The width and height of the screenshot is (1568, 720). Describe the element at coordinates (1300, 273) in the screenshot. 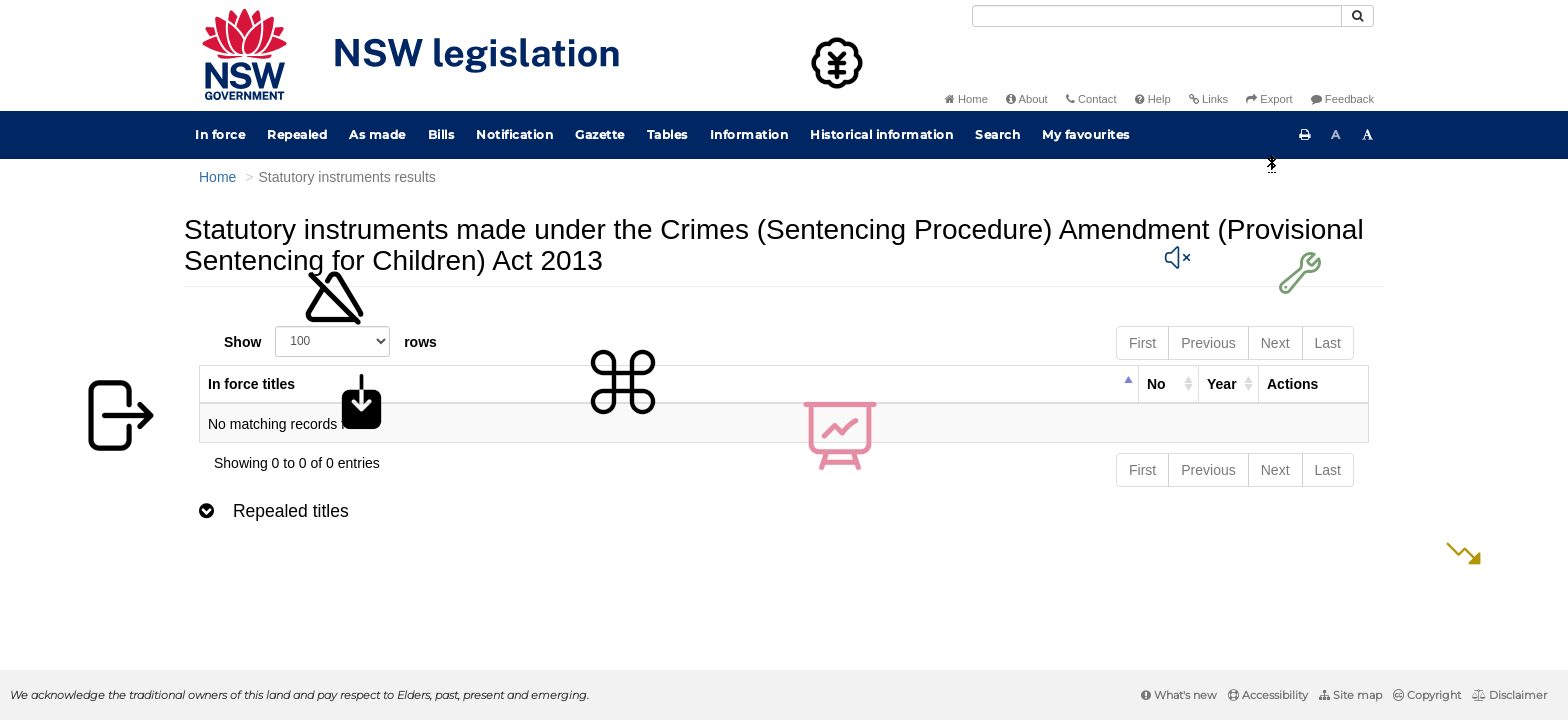

I see `access settings or configuration options` at that location.